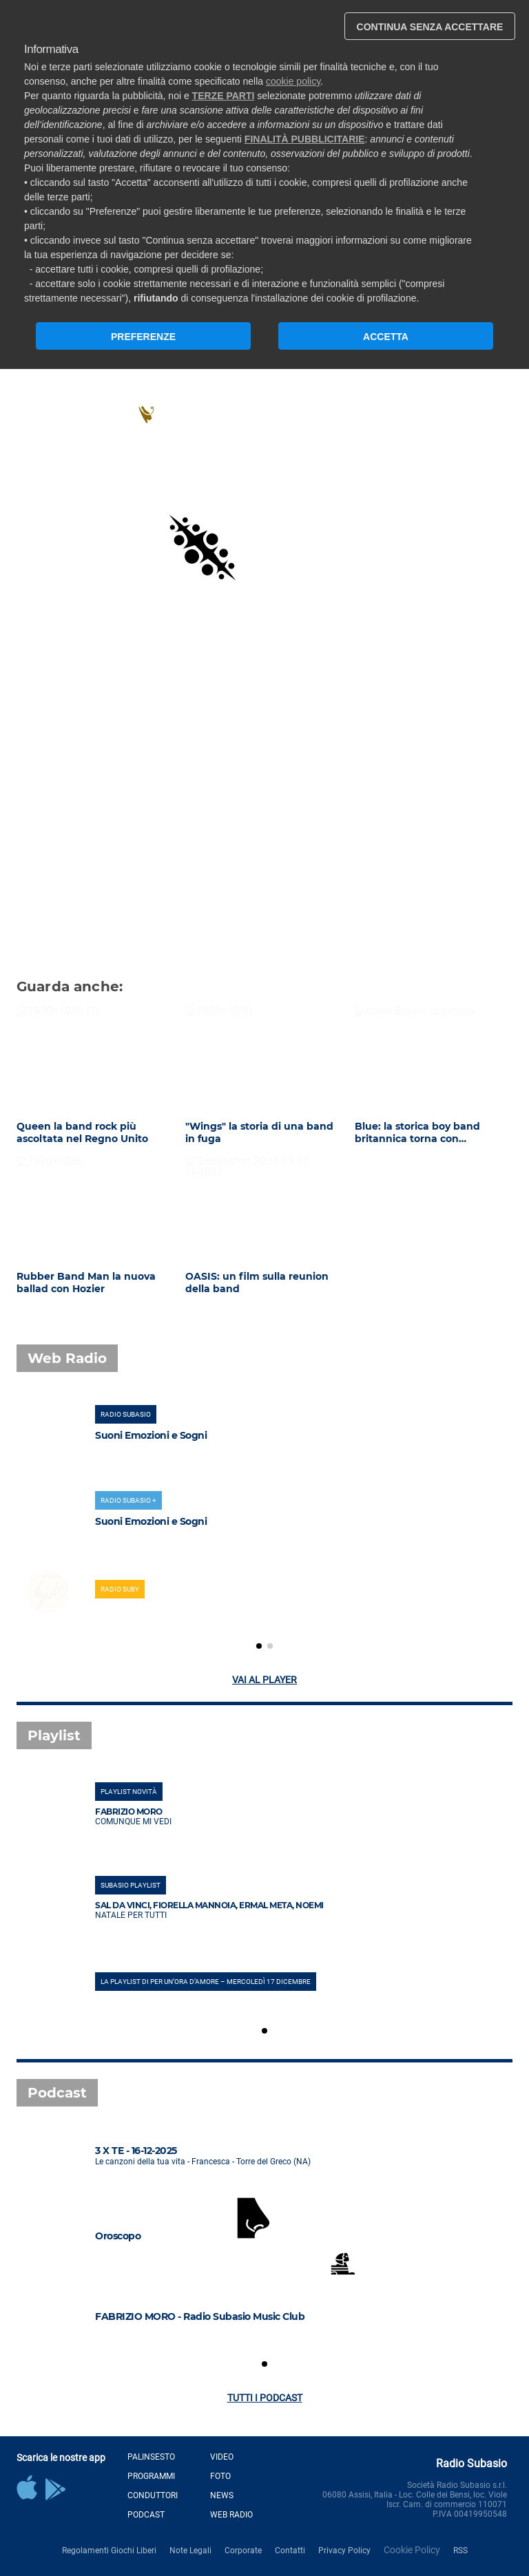  Describe the element at coordinates (258, 2218) in the screenshot. I see `access scent or fragrance settings` at that location.